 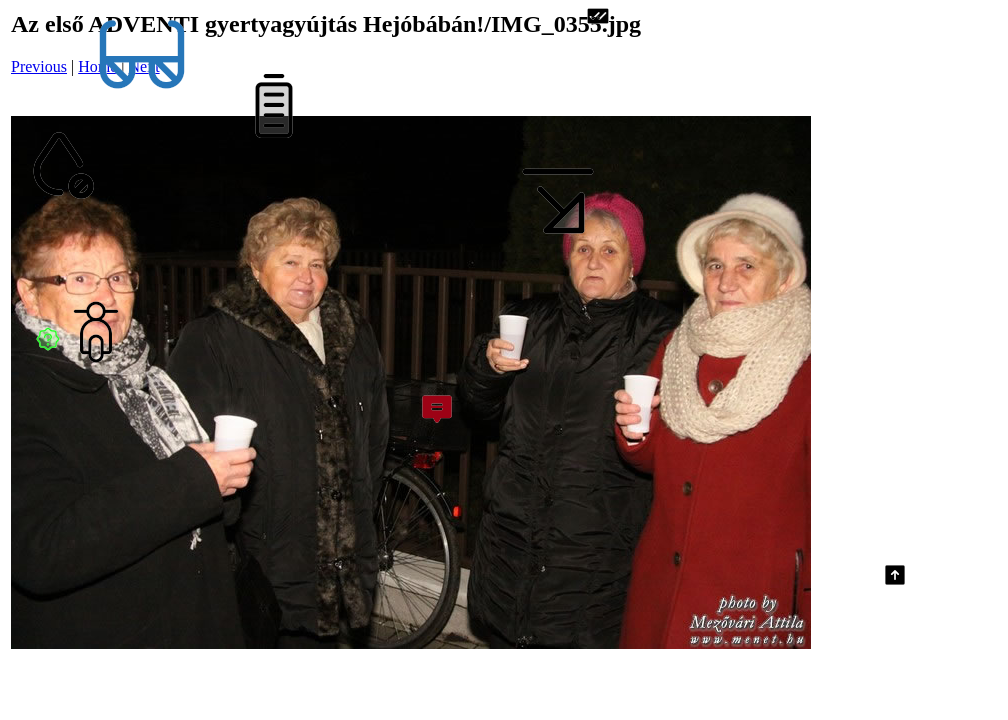 I want to click on upload a file or content, so click(x=895, y=575).